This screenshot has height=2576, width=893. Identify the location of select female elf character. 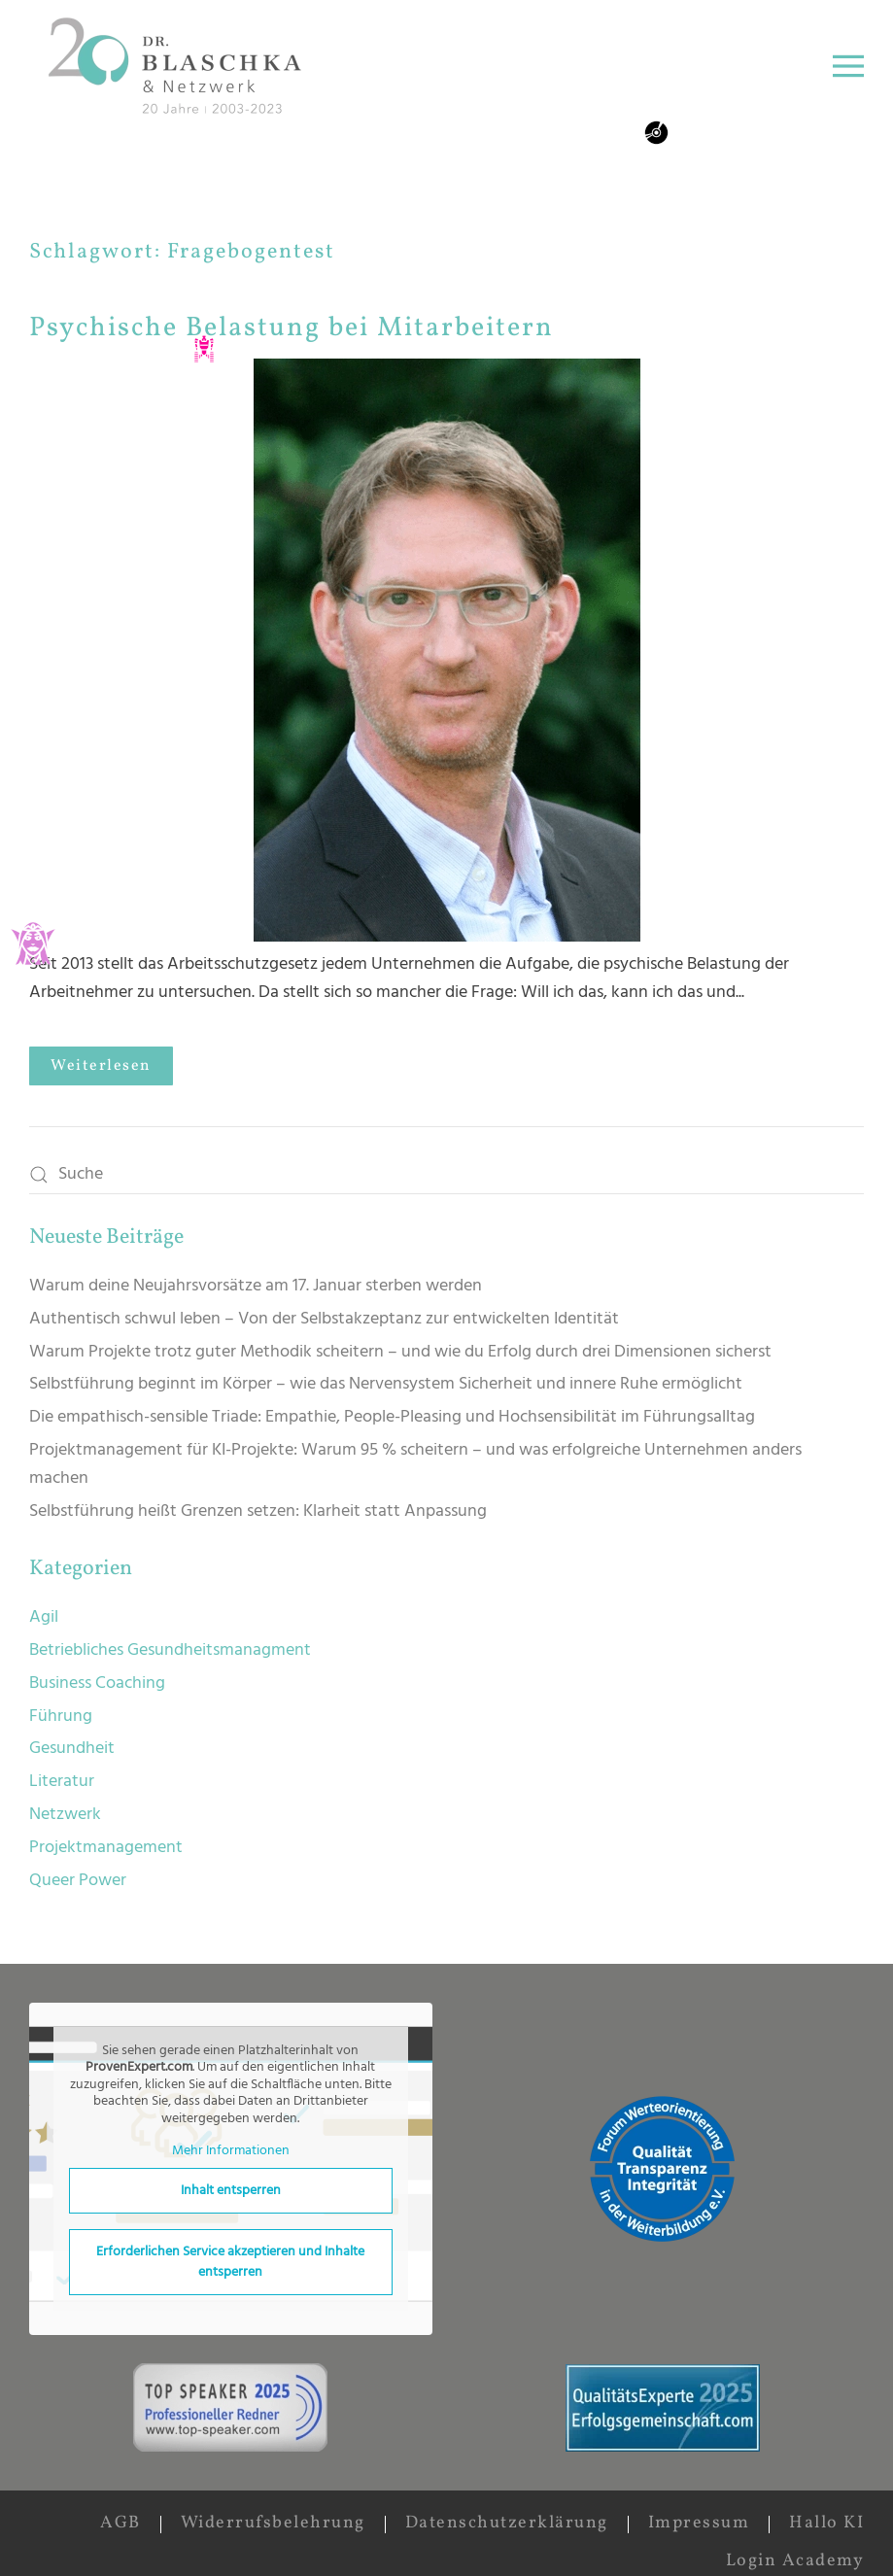
(33, 944).